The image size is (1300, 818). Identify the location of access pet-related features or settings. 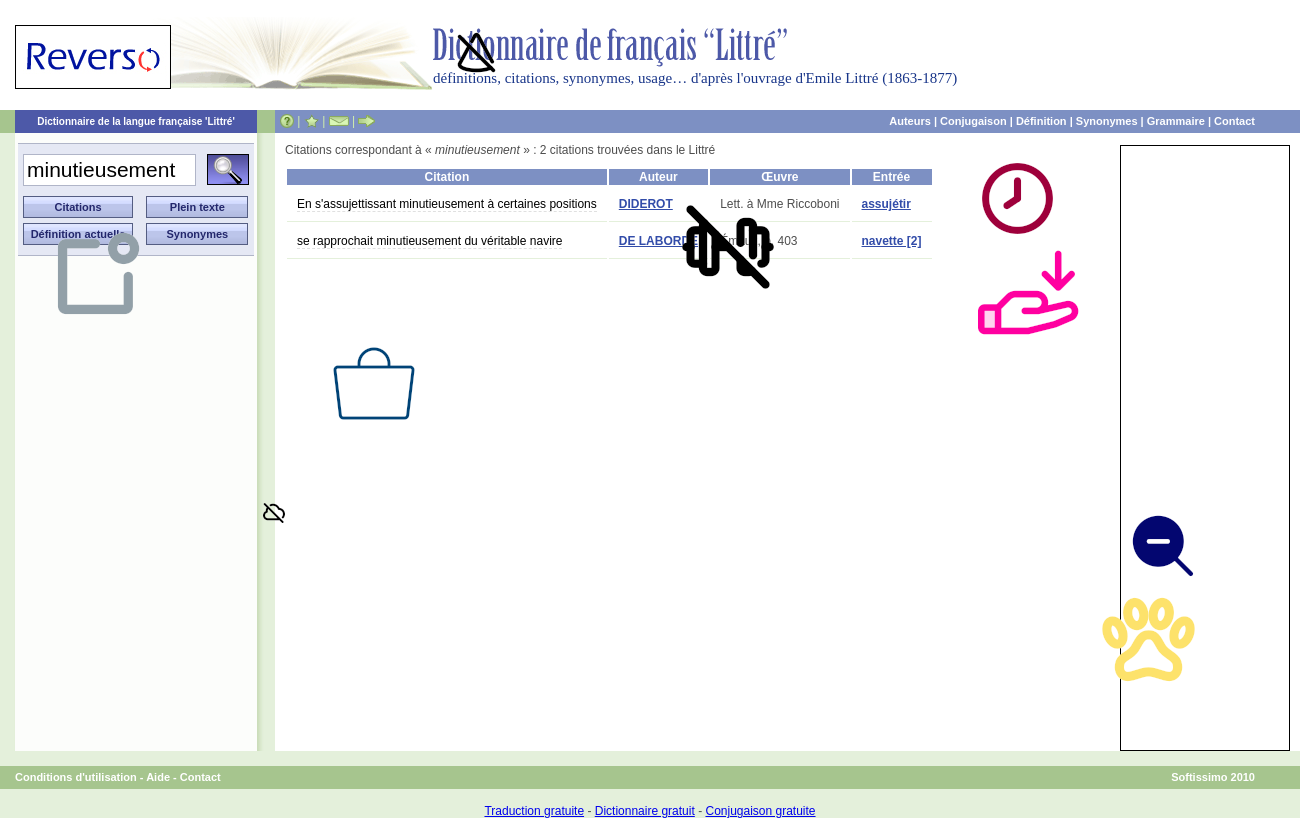
(1148, 639).